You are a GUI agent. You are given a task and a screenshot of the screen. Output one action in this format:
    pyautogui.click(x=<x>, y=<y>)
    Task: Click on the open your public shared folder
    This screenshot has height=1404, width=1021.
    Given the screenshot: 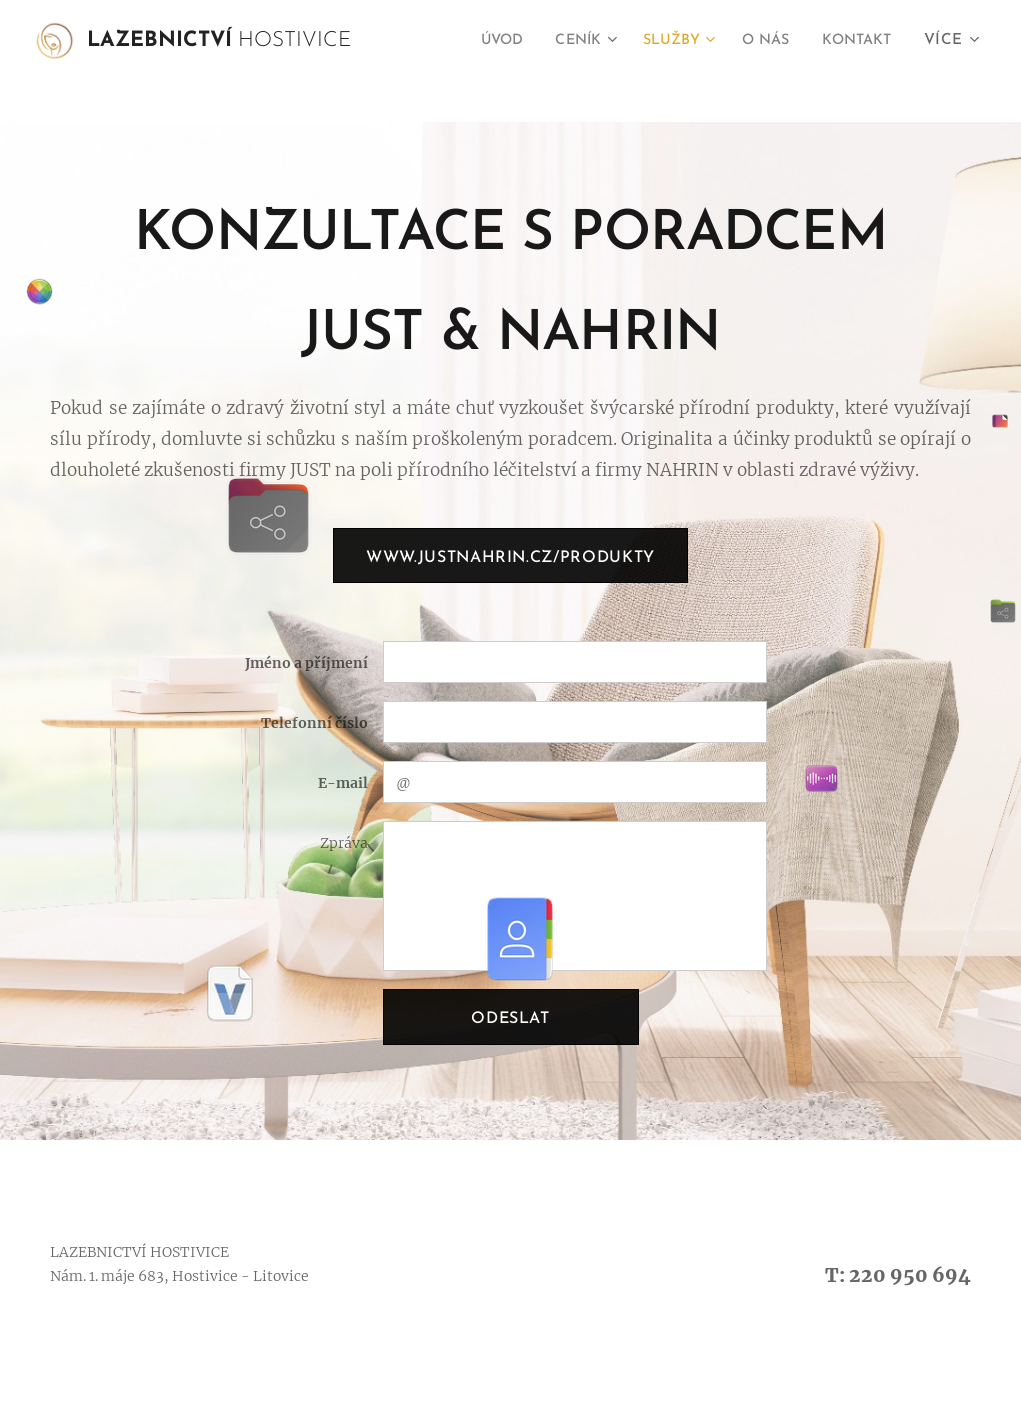 What is the action you would take?
    pyautogui.click(x=268, y=515)
    